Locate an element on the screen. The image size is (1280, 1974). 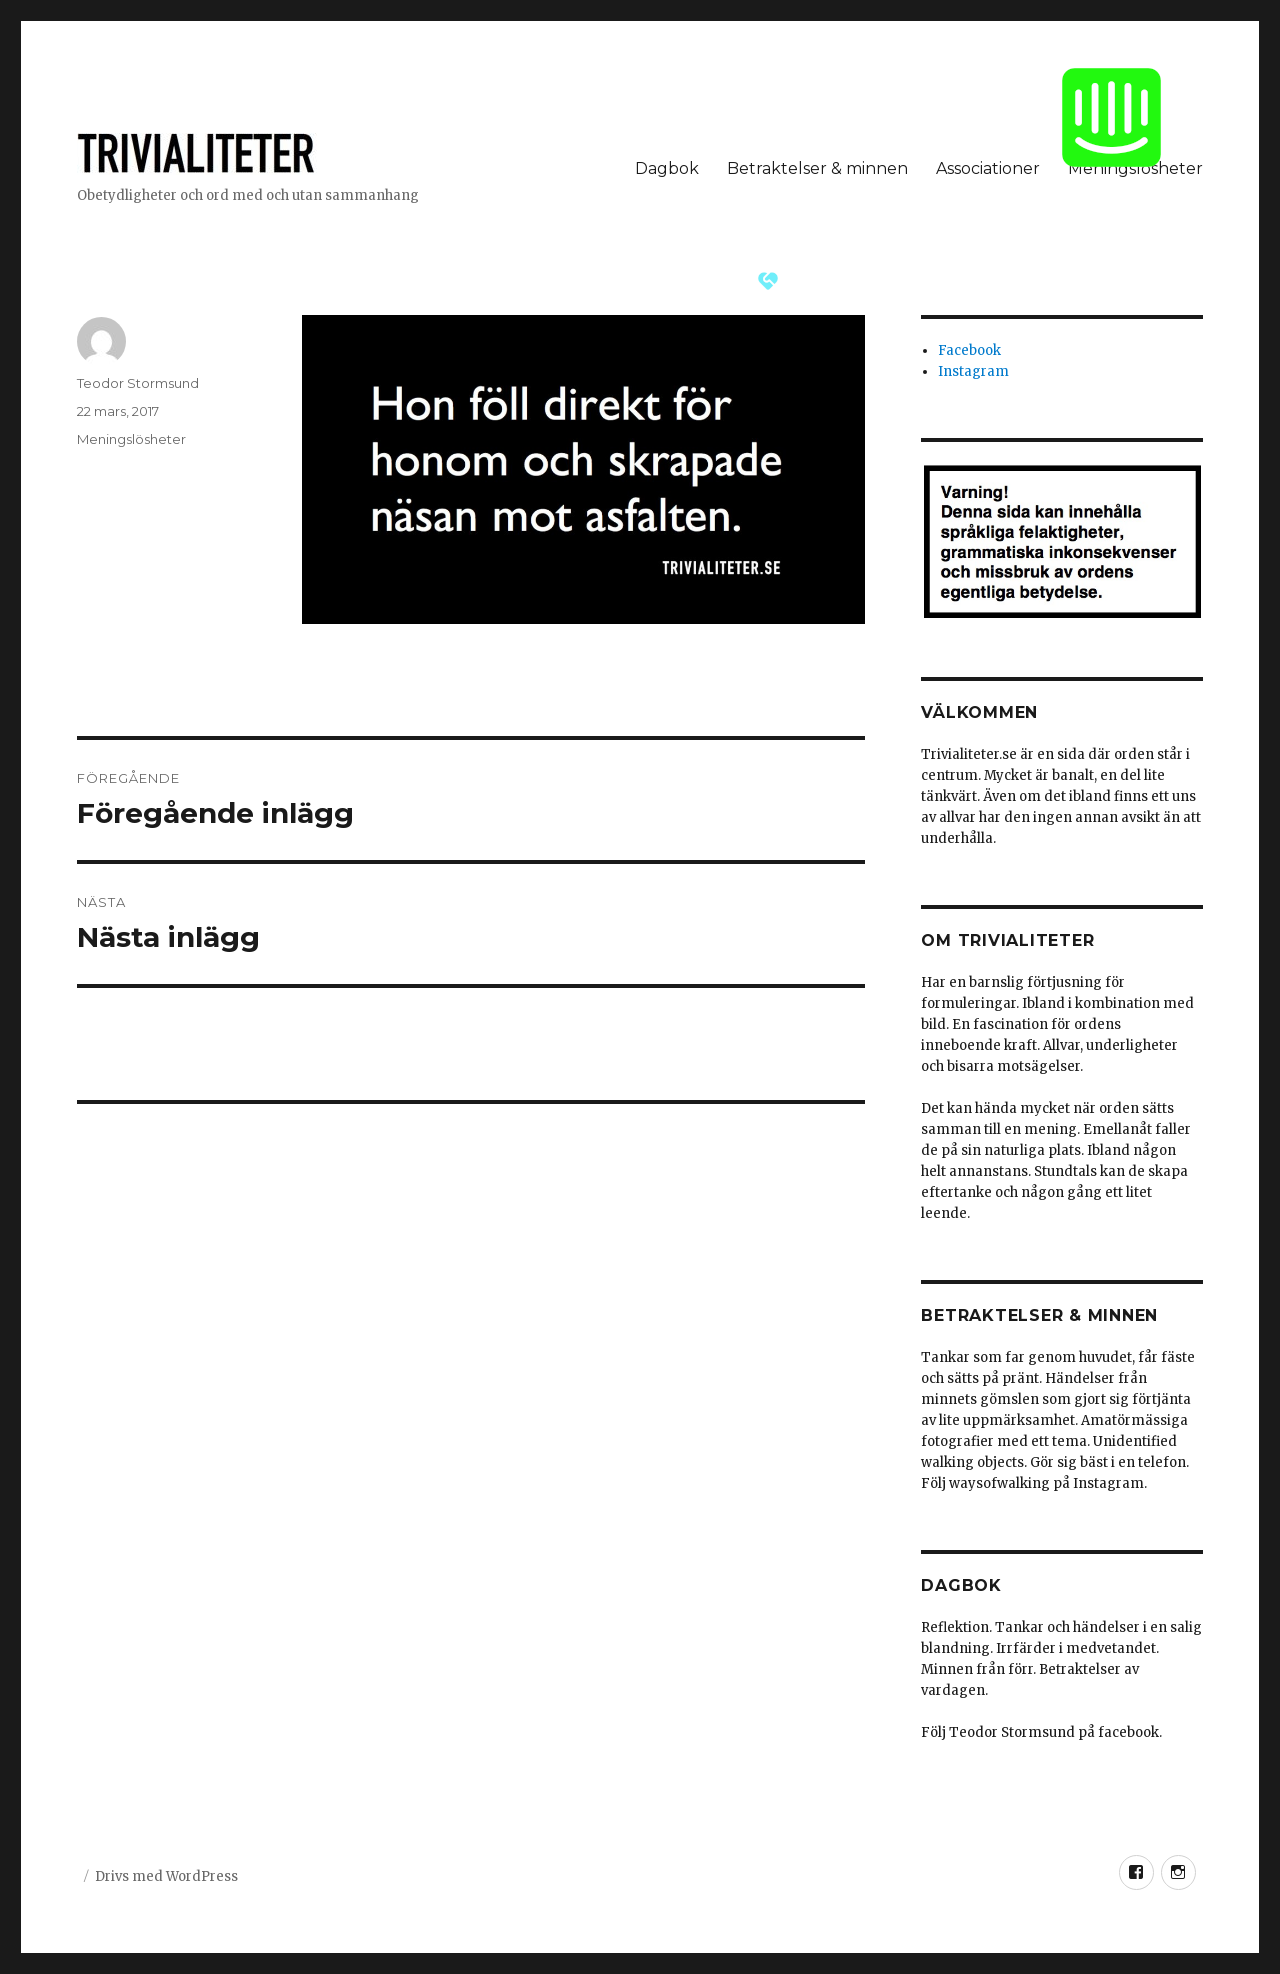
access customer service or support is located at coordinates (768, 281).